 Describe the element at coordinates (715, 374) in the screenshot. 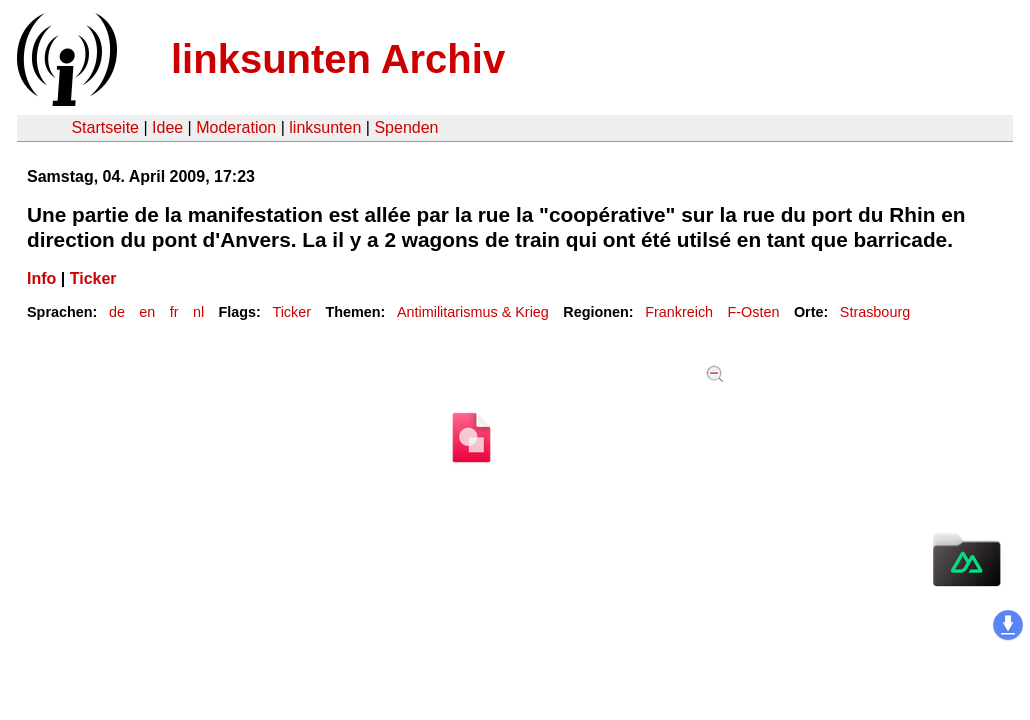

I see `zoom out to see more content` at that location.